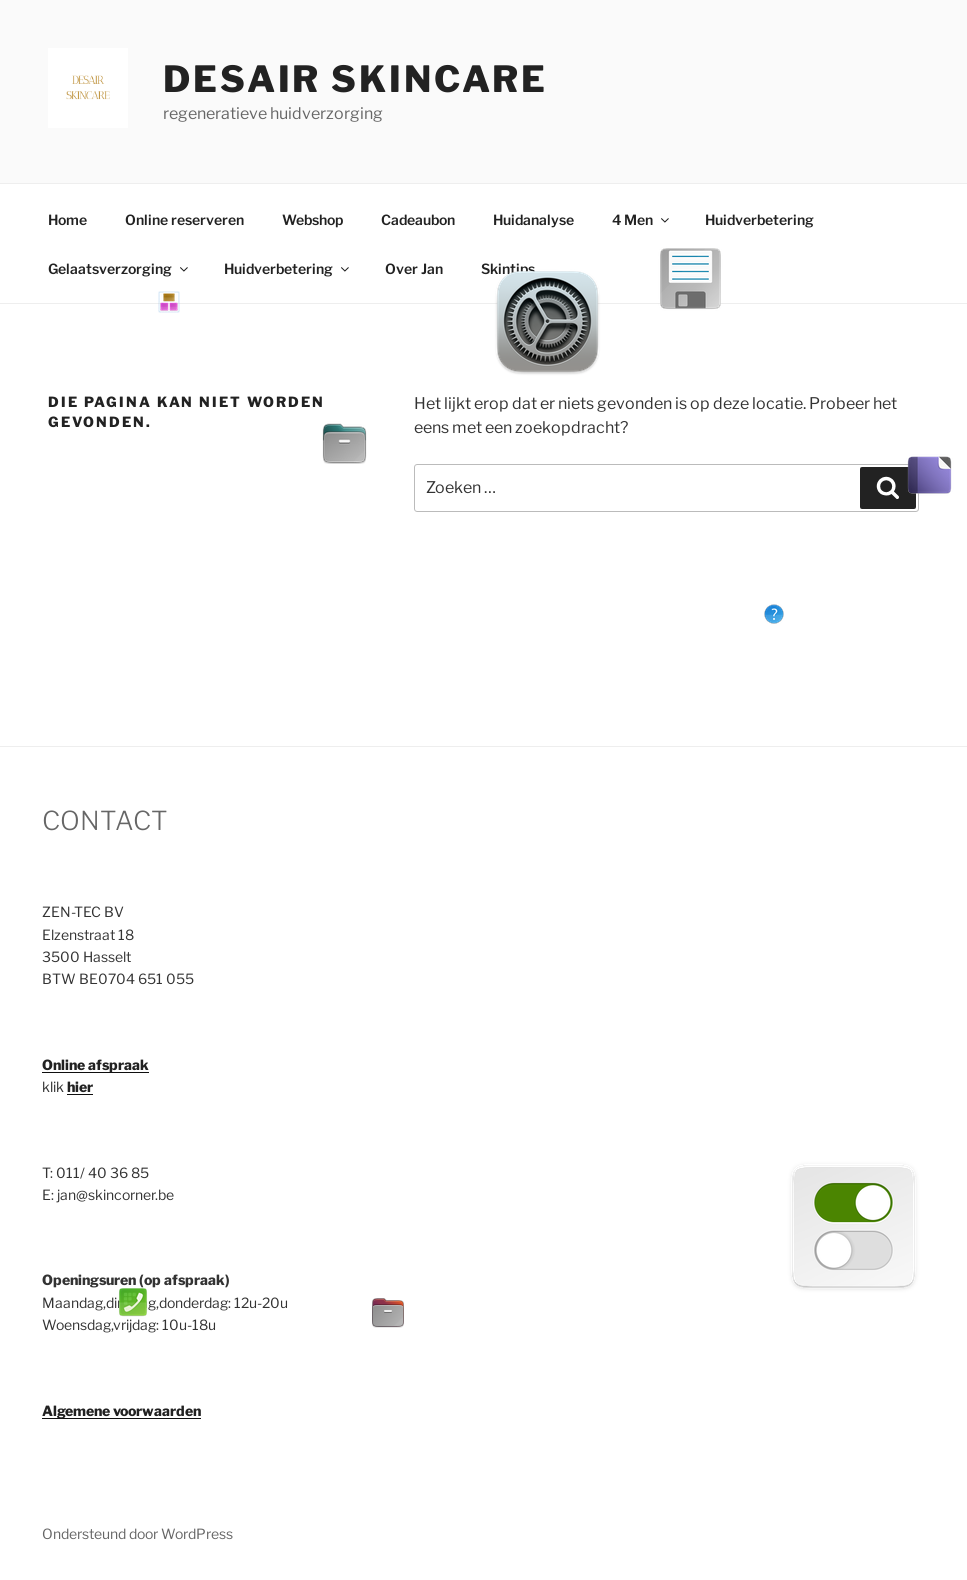 This screenshot has width=967, height=1580. I want to click on open the nautilus file manager, so click(388, 1312).